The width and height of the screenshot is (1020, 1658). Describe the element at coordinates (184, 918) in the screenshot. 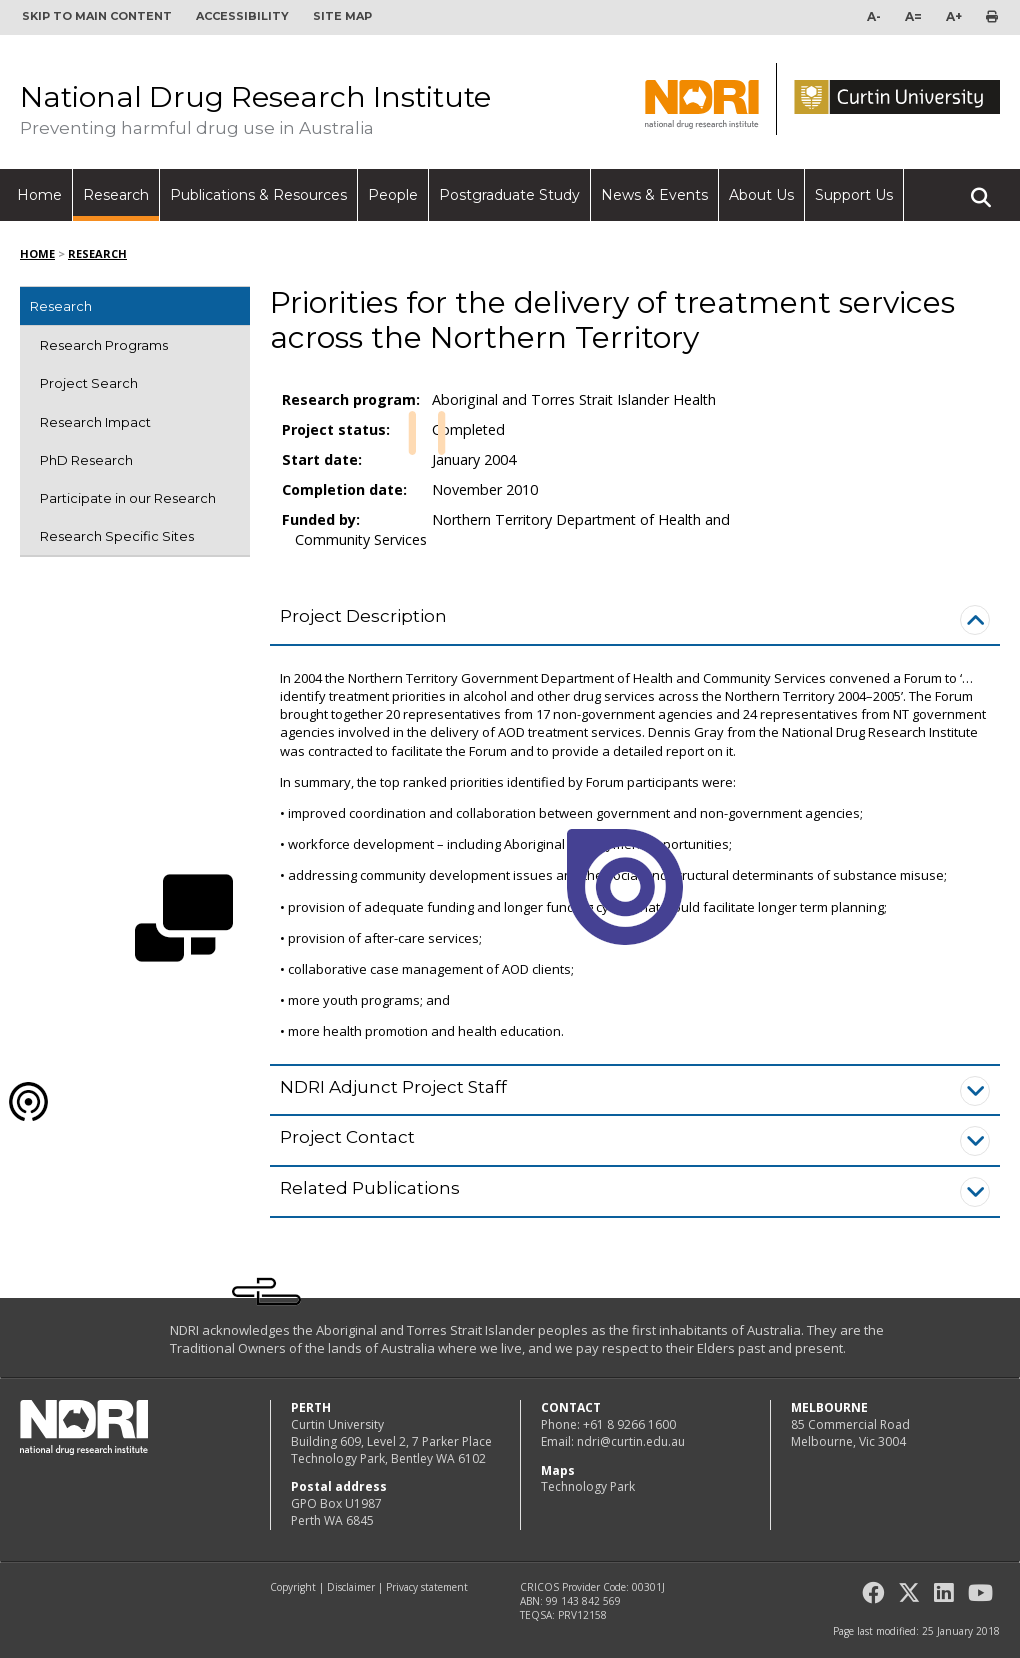

I see `open duplicati backup software` at that location.